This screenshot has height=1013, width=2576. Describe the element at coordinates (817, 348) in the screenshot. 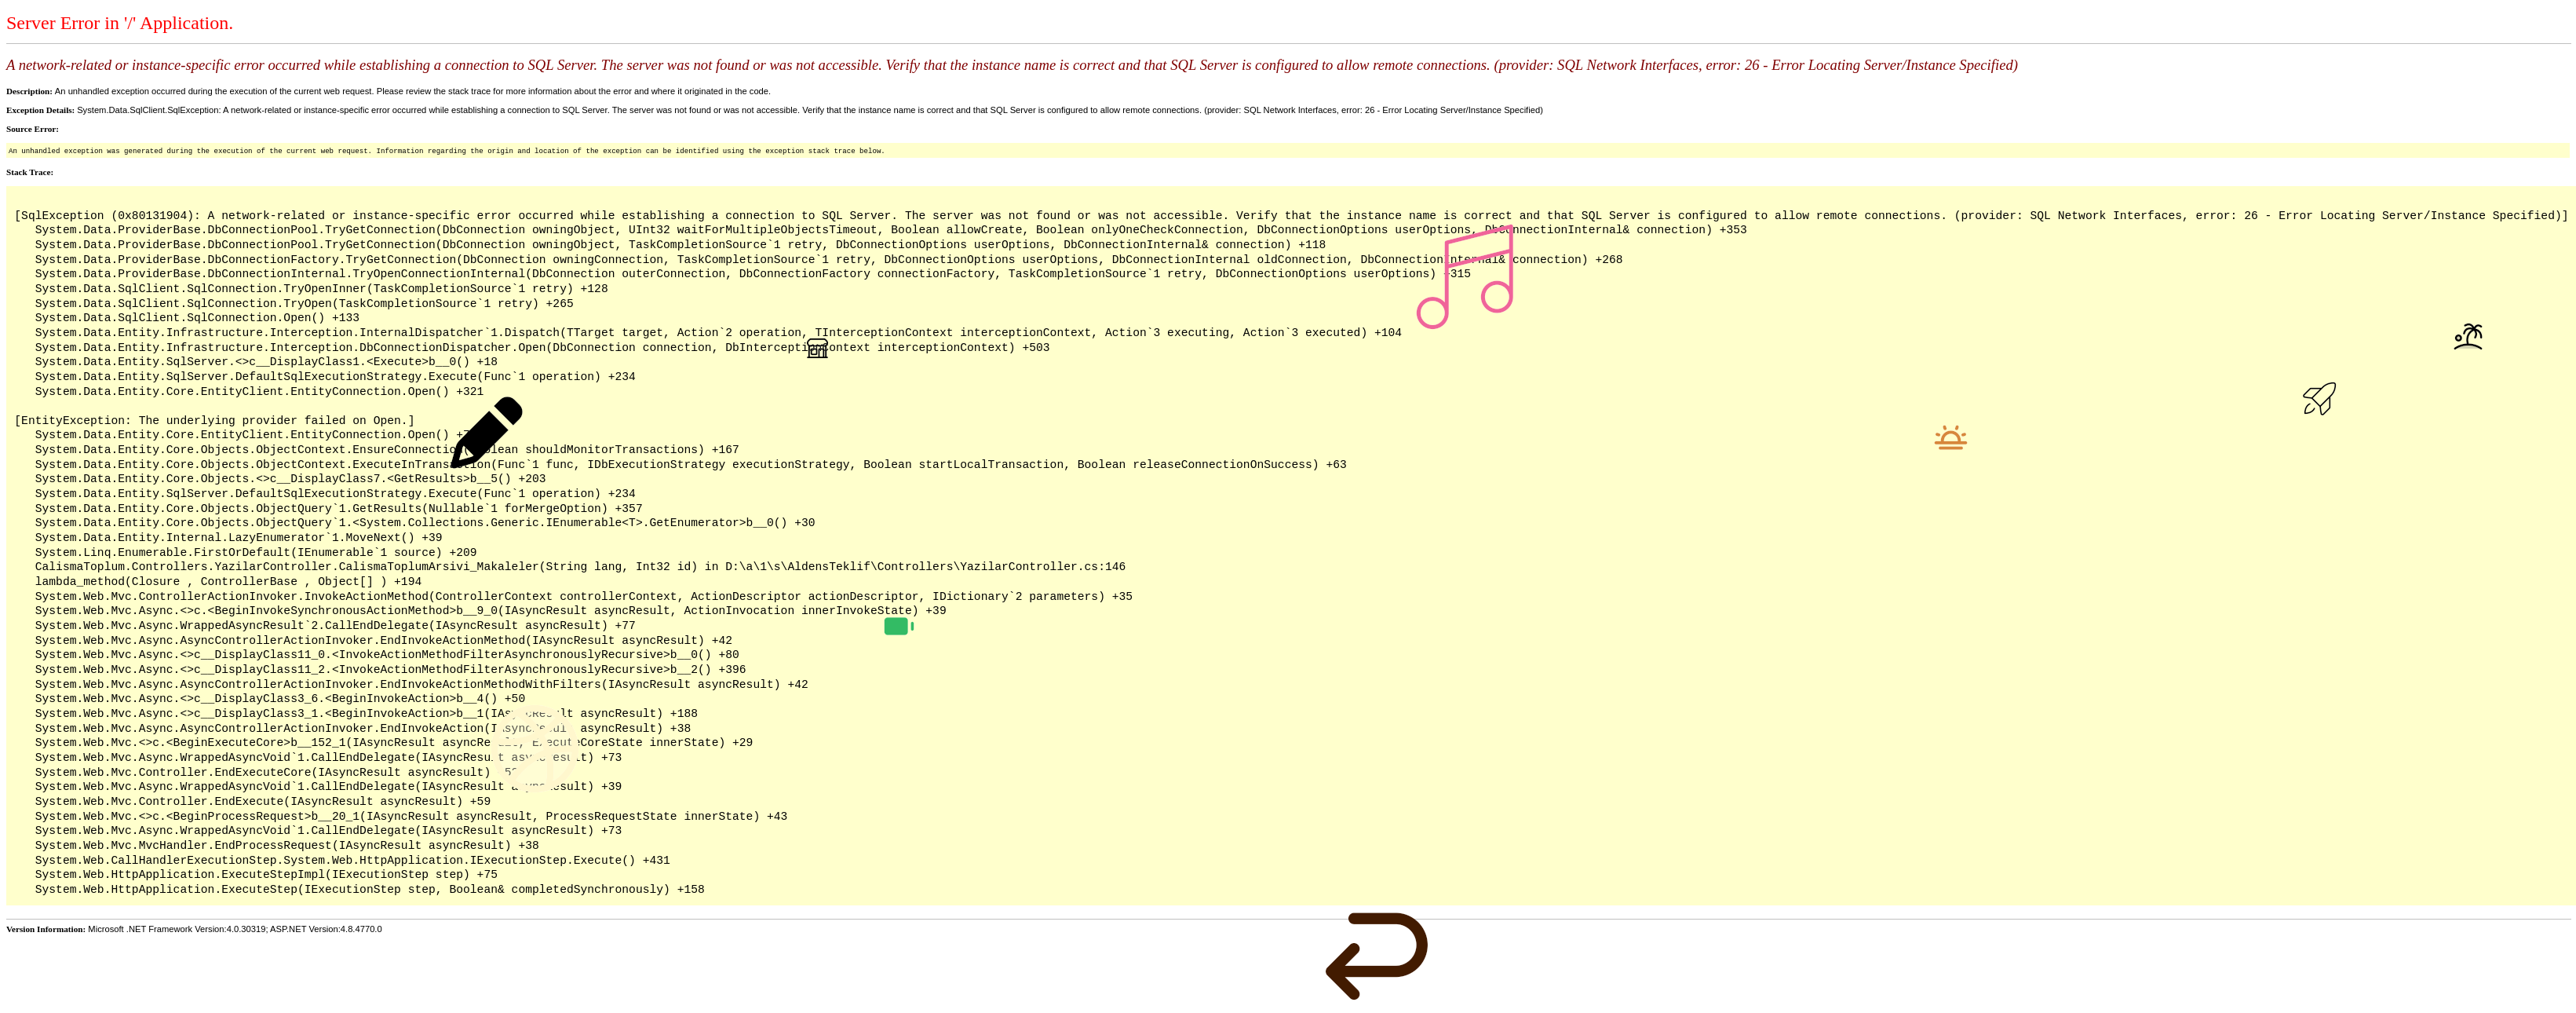

I see `browse nearby stores or shops` at that location.